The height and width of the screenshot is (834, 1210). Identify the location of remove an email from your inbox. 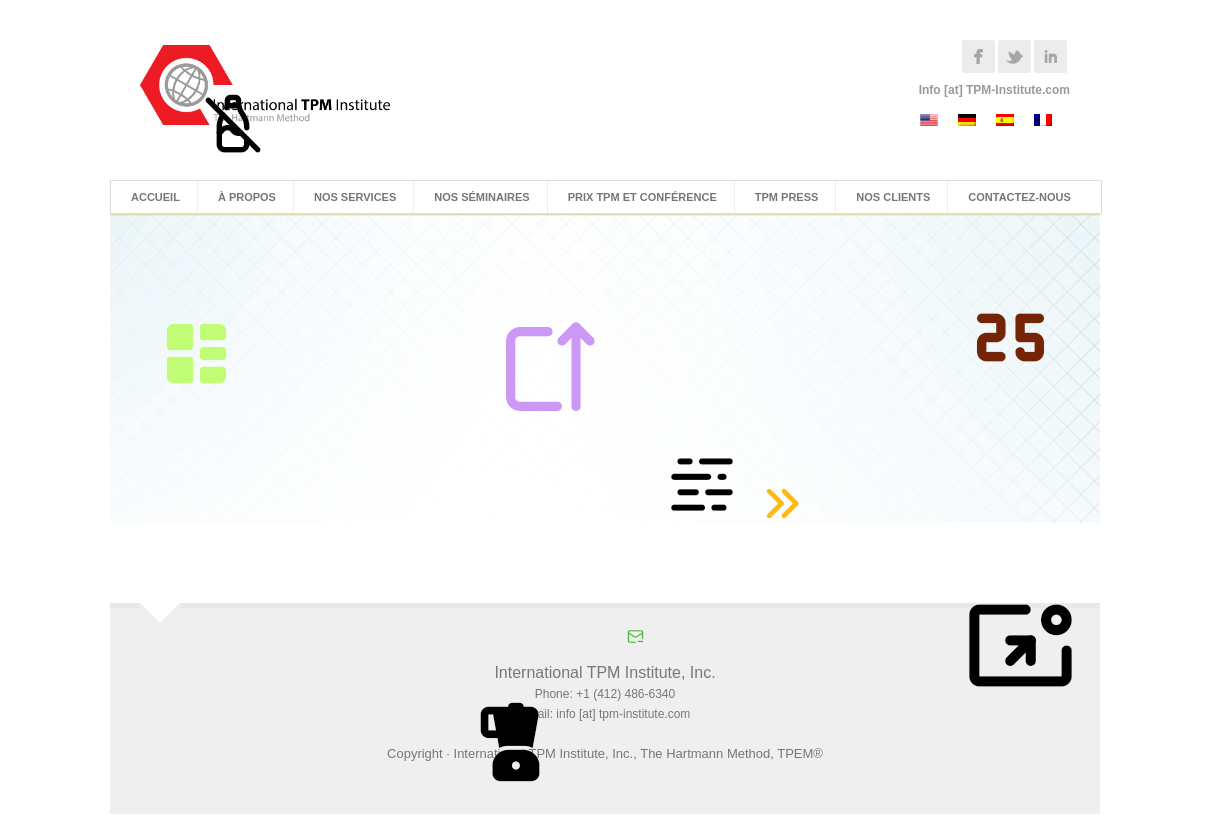
(635, 636).